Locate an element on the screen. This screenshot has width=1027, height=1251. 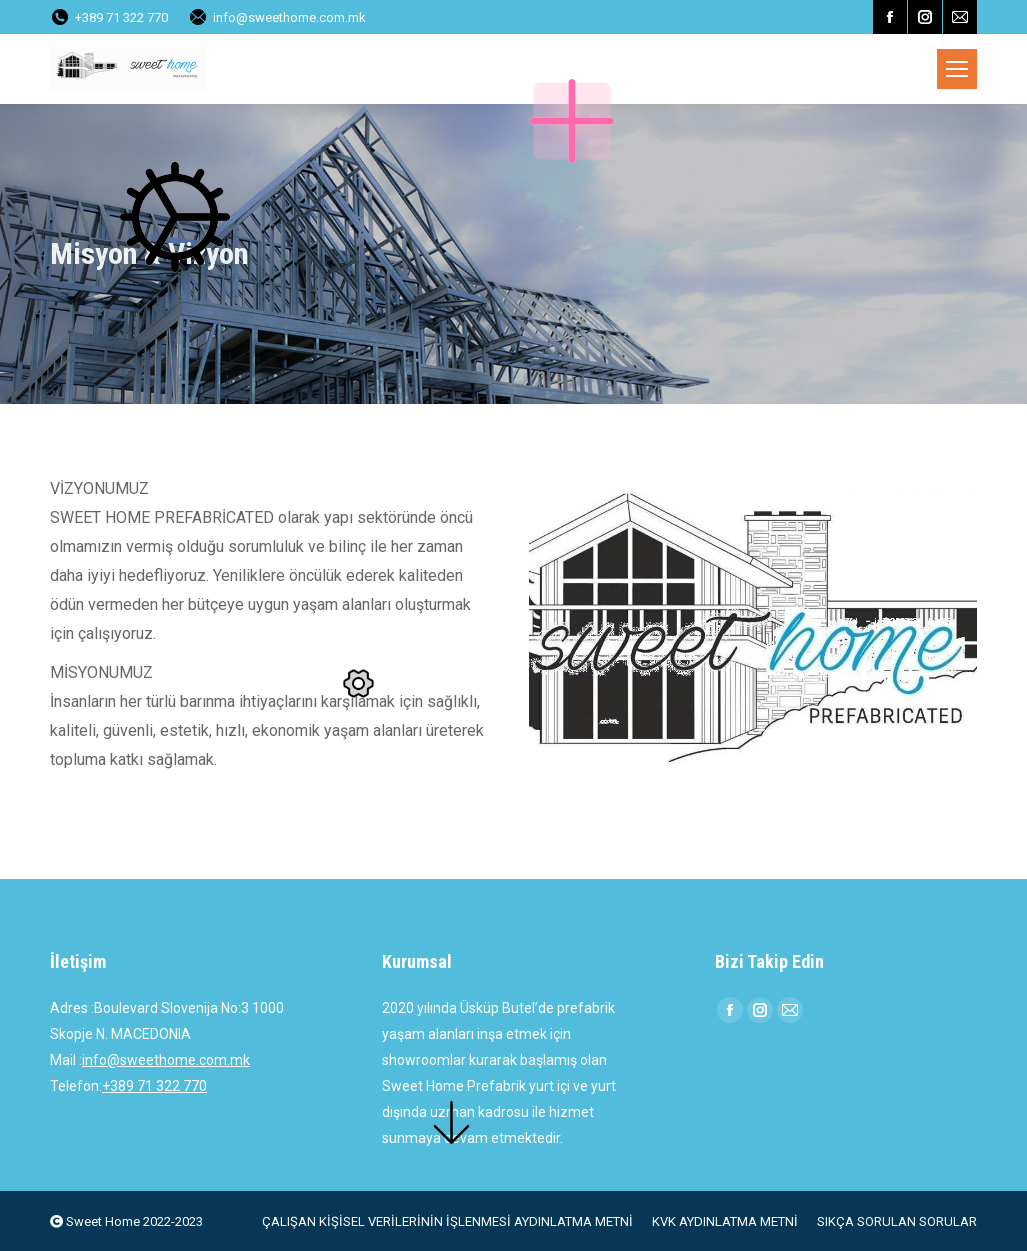
access settings or preferences is located at coordinates (175, 217).